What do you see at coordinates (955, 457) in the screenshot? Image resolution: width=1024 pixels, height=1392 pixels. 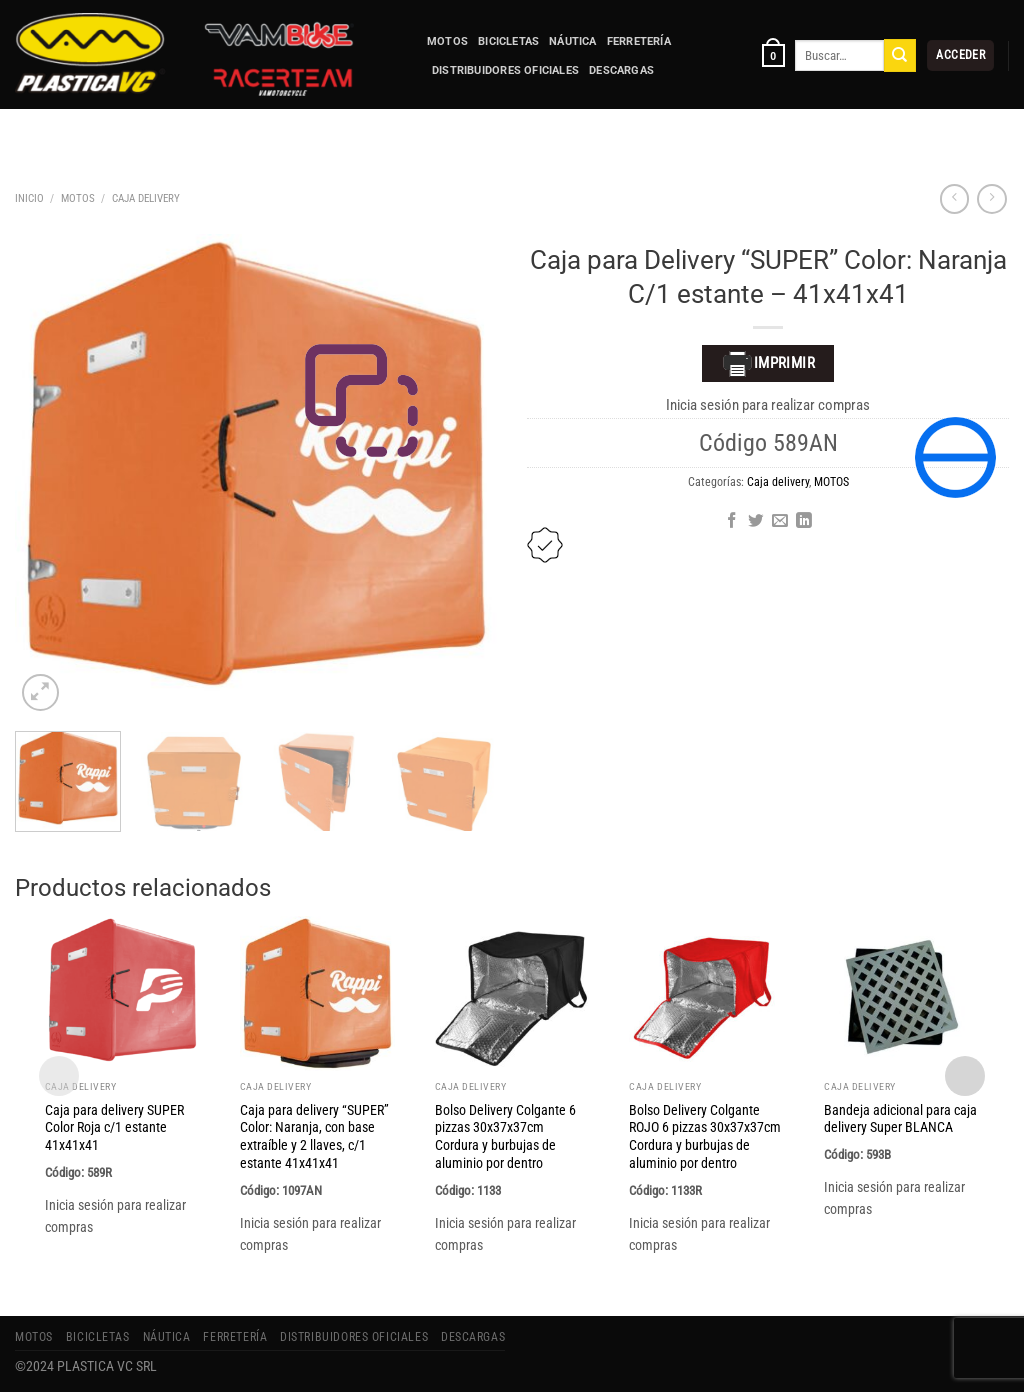 I see `toggle between light and dark mode` at bounding box center [955, 457].